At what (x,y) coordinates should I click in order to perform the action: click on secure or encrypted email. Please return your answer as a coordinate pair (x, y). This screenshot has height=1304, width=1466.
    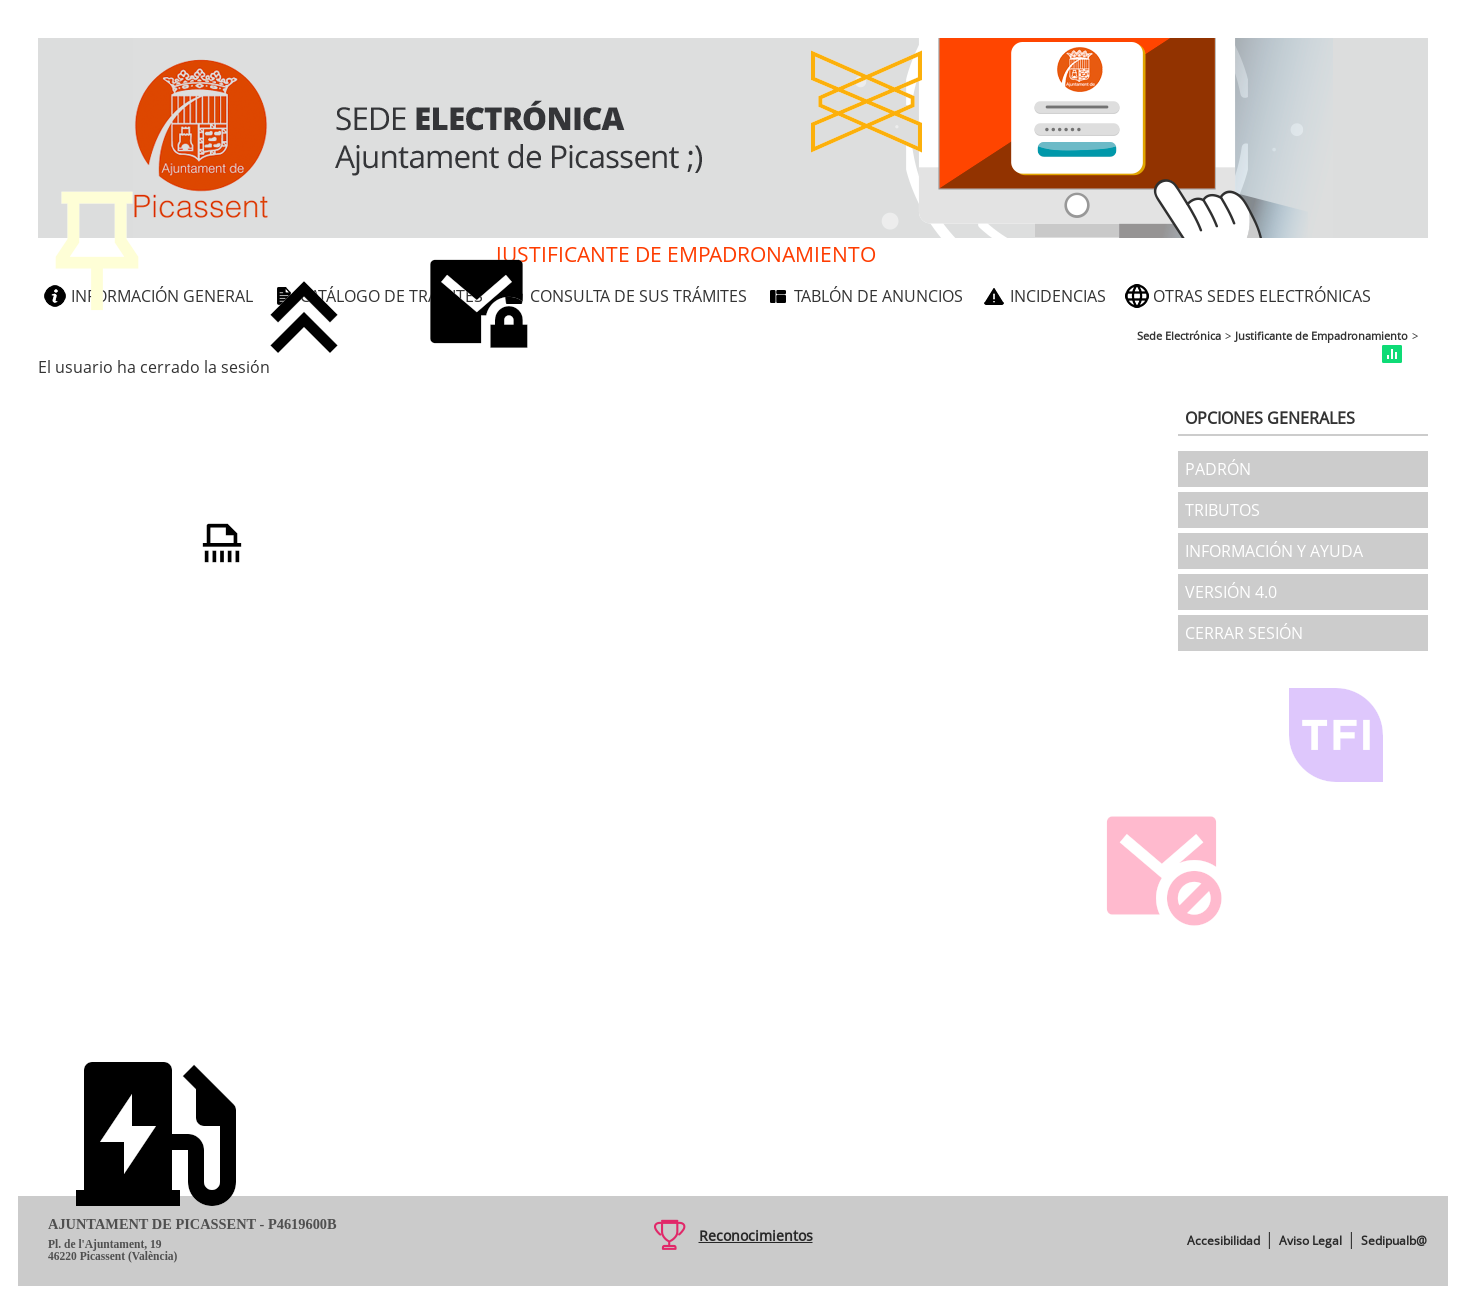
    Looking at the image, I should click on (476, 301).